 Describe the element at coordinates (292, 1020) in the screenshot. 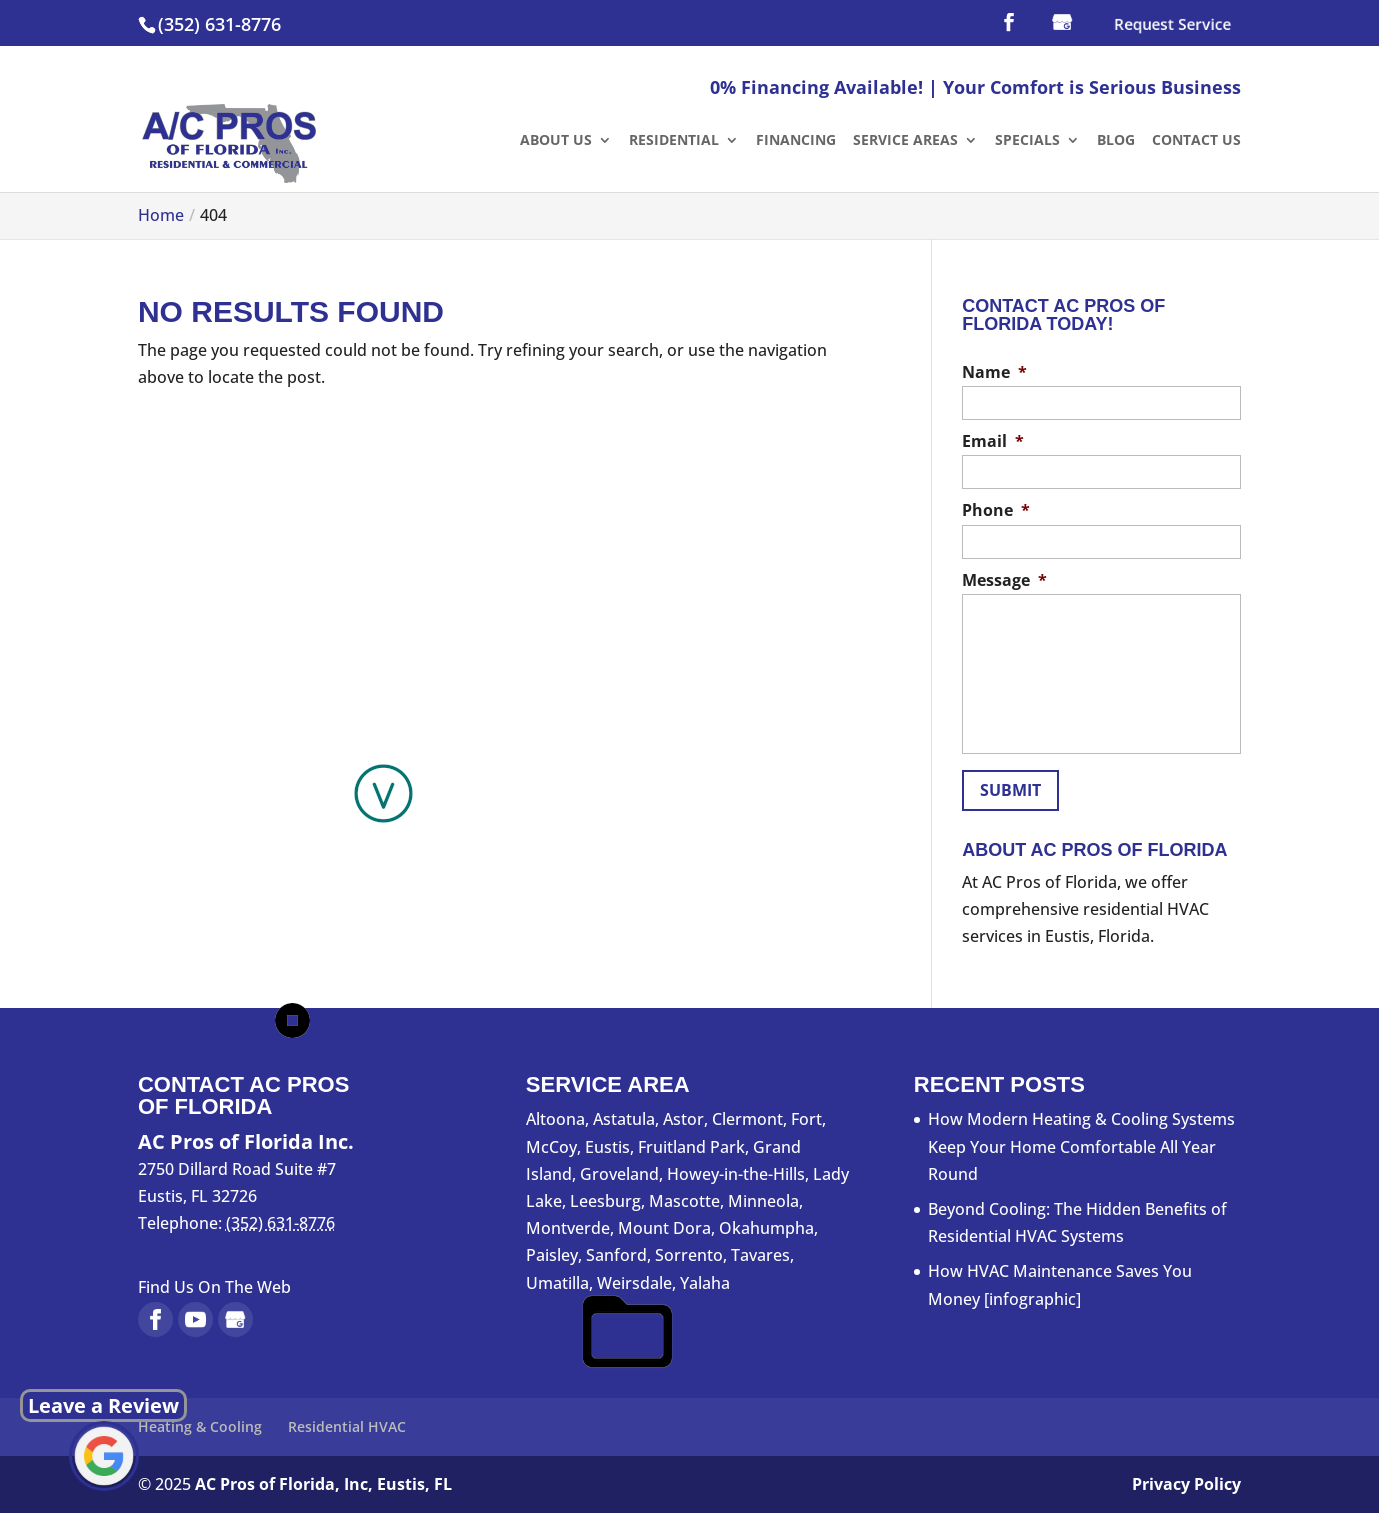

I see `stop media playback` at that location.